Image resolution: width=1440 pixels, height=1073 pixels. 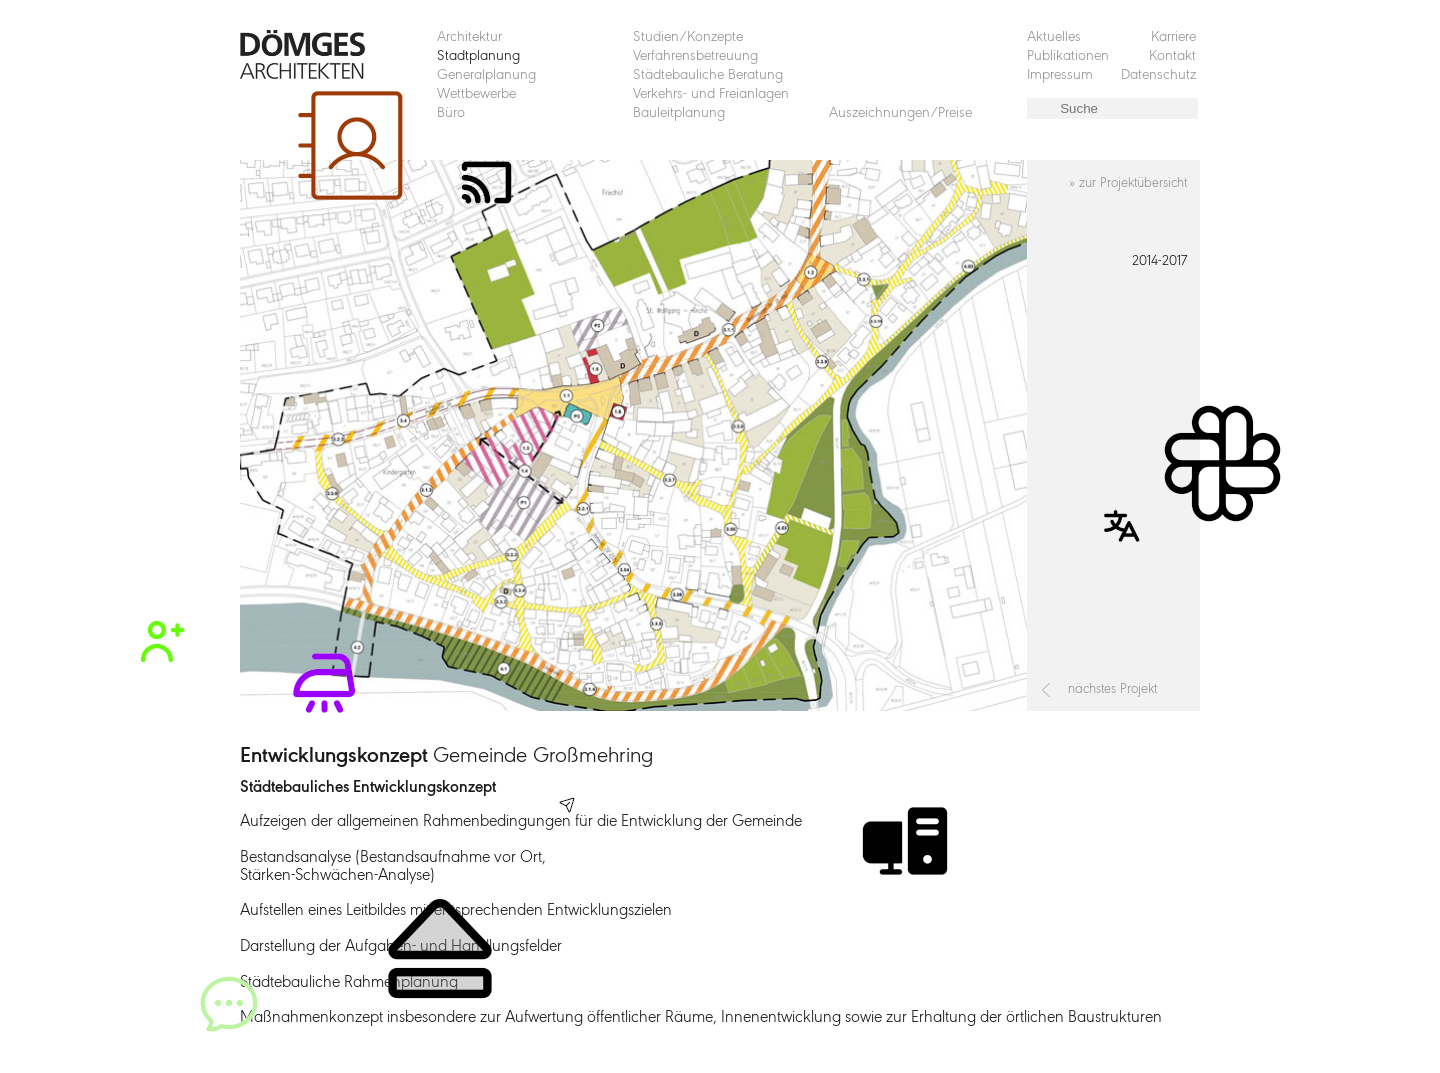 I want to click on translate text to another language, so click(x=1120, y=526).